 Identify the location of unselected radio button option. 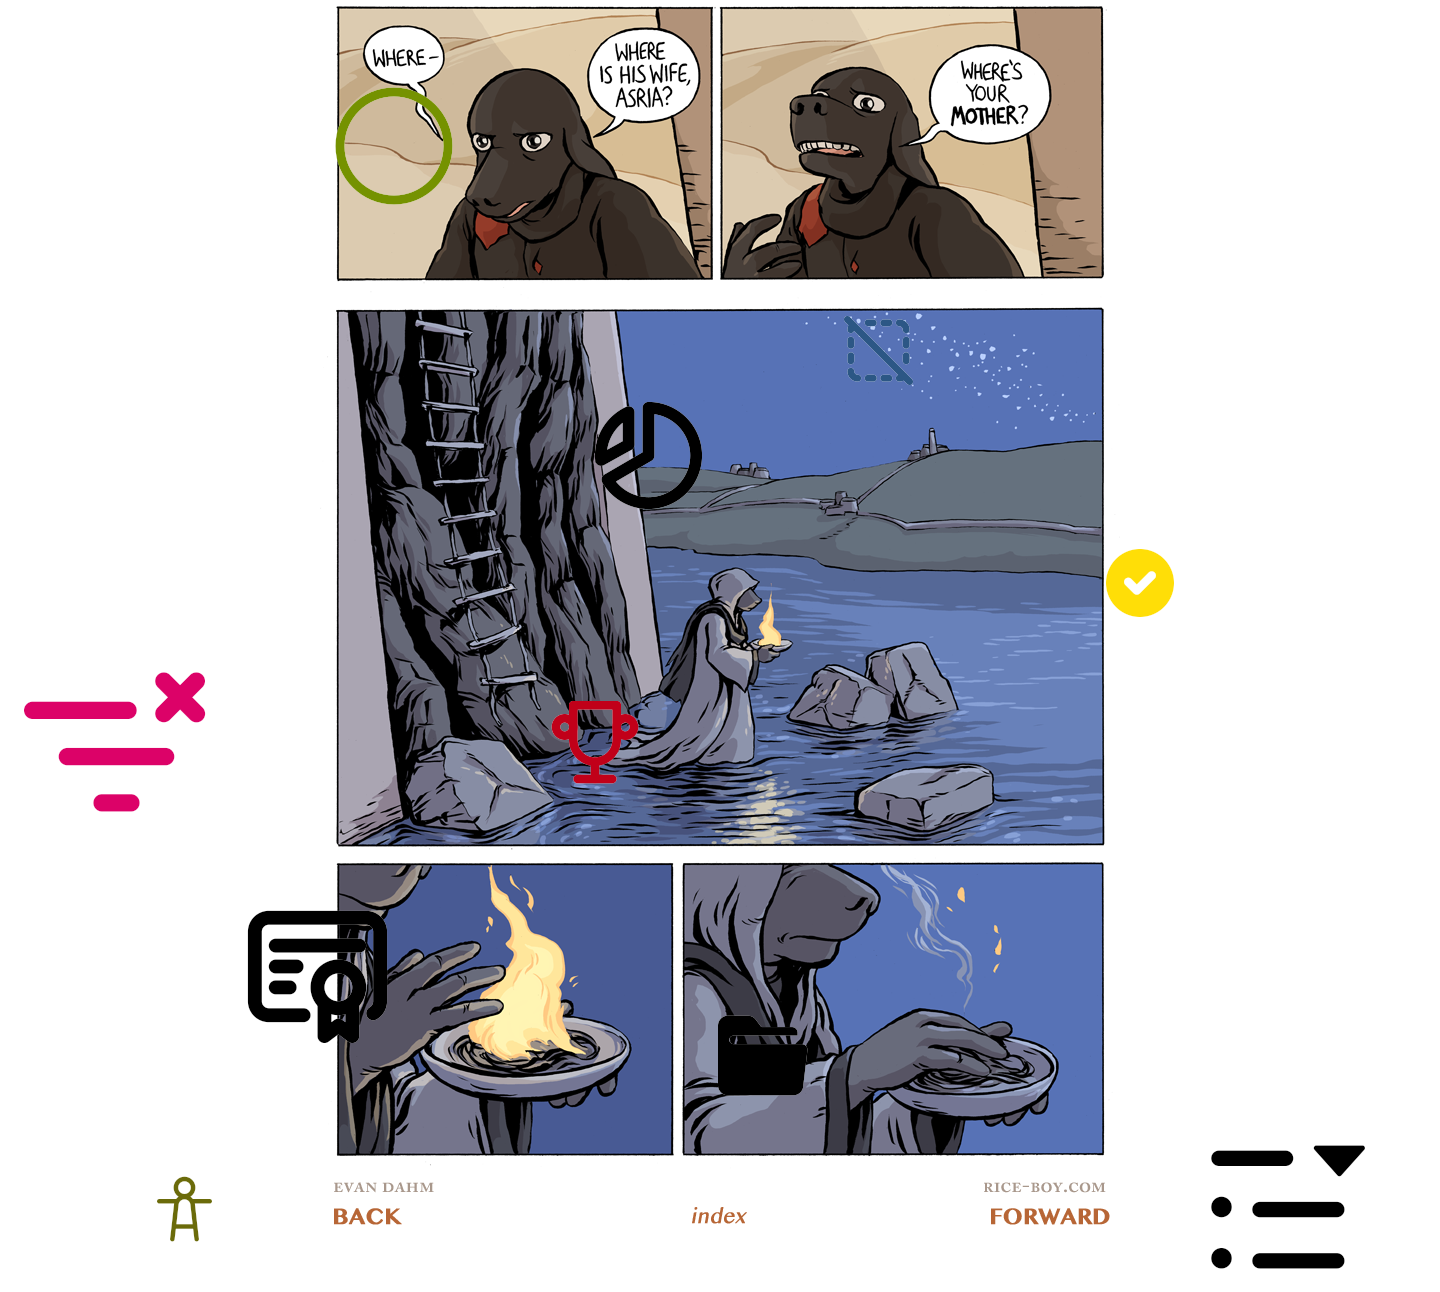
(394, 146).